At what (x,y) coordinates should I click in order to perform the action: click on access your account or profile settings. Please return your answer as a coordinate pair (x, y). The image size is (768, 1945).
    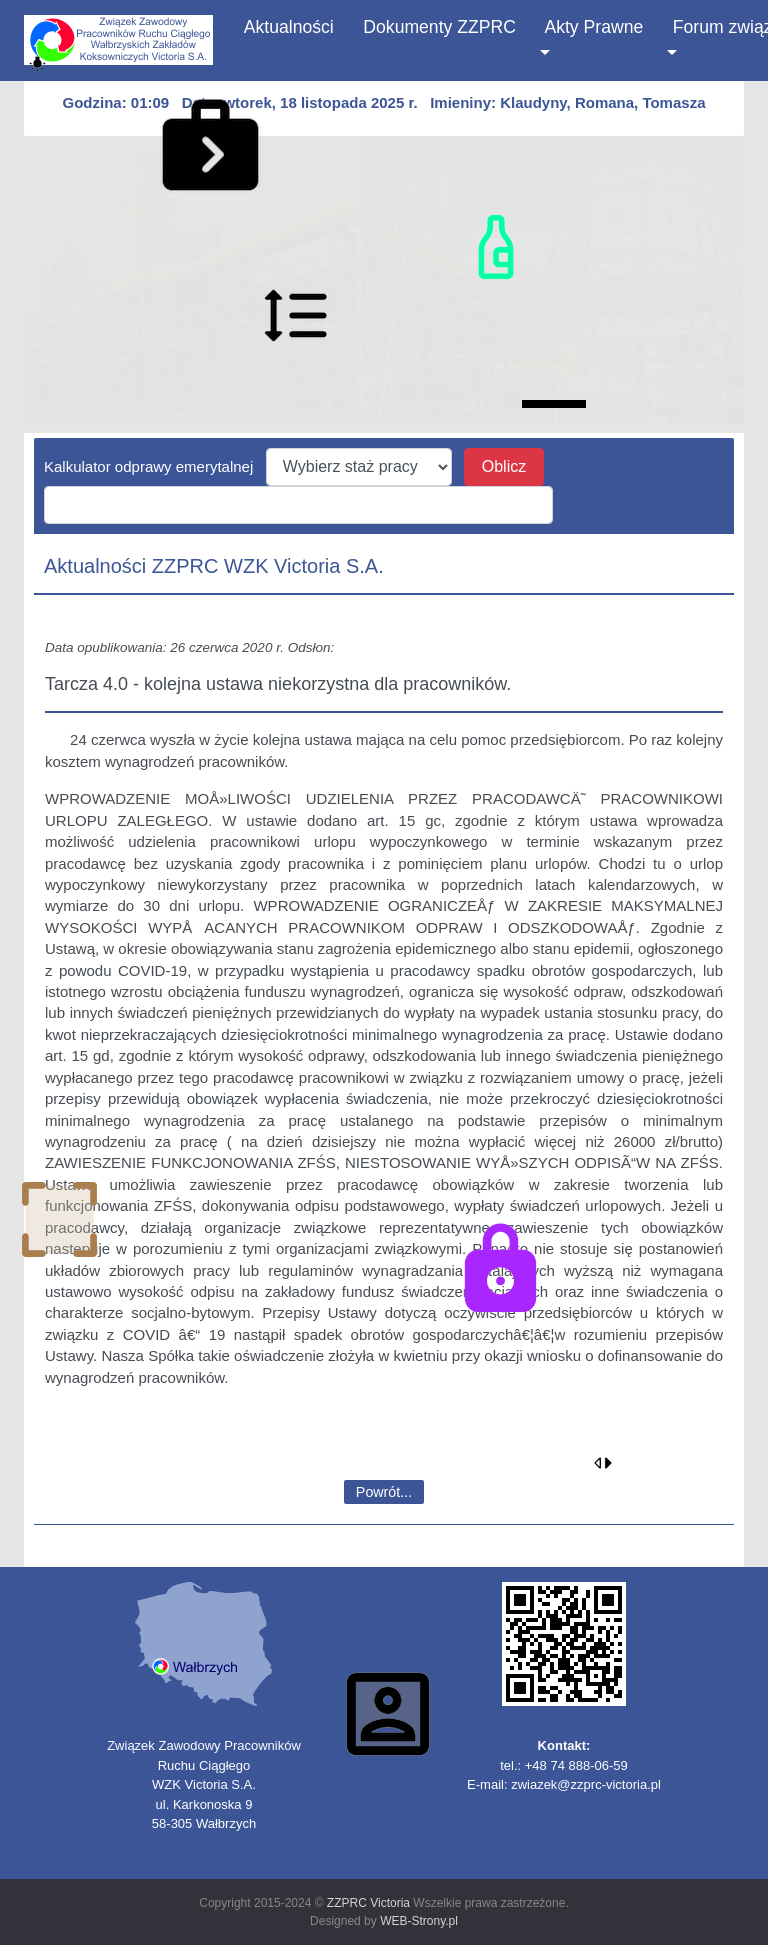
    Looking at the image, I should click on (388, 1714).